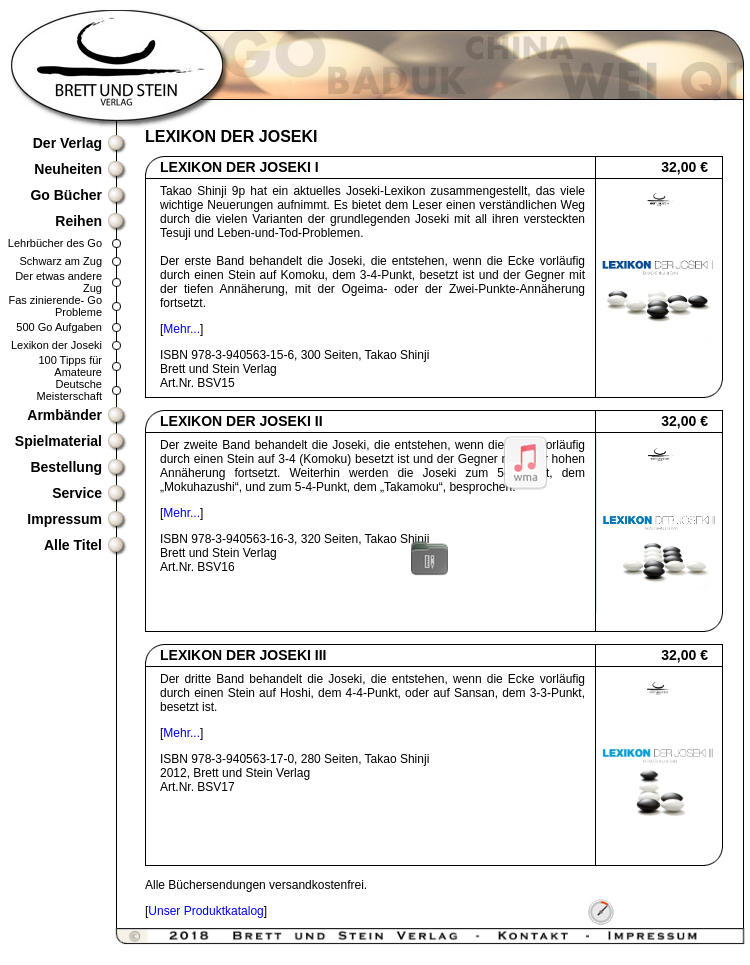 The height and width of the screenshot is (965, 750). I want to click on a windows media audio file, so click(525, 462).